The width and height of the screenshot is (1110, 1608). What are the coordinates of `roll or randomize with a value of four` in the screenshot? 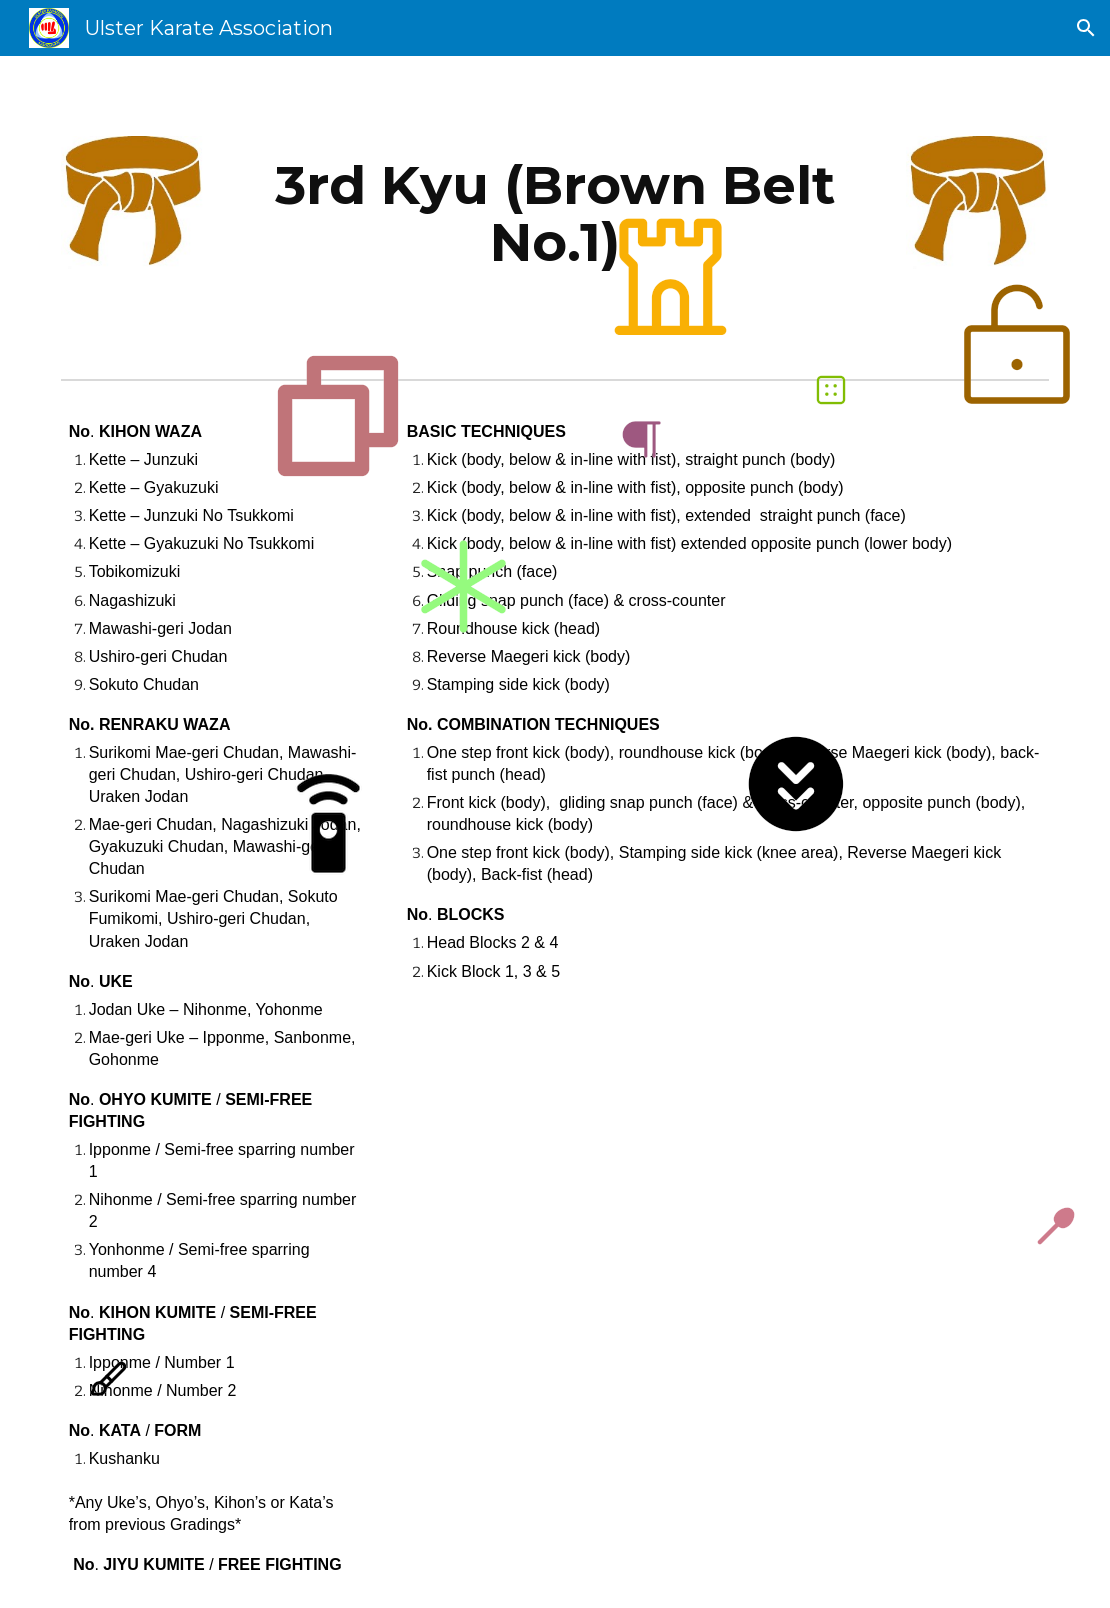 It's located at (831, 390).